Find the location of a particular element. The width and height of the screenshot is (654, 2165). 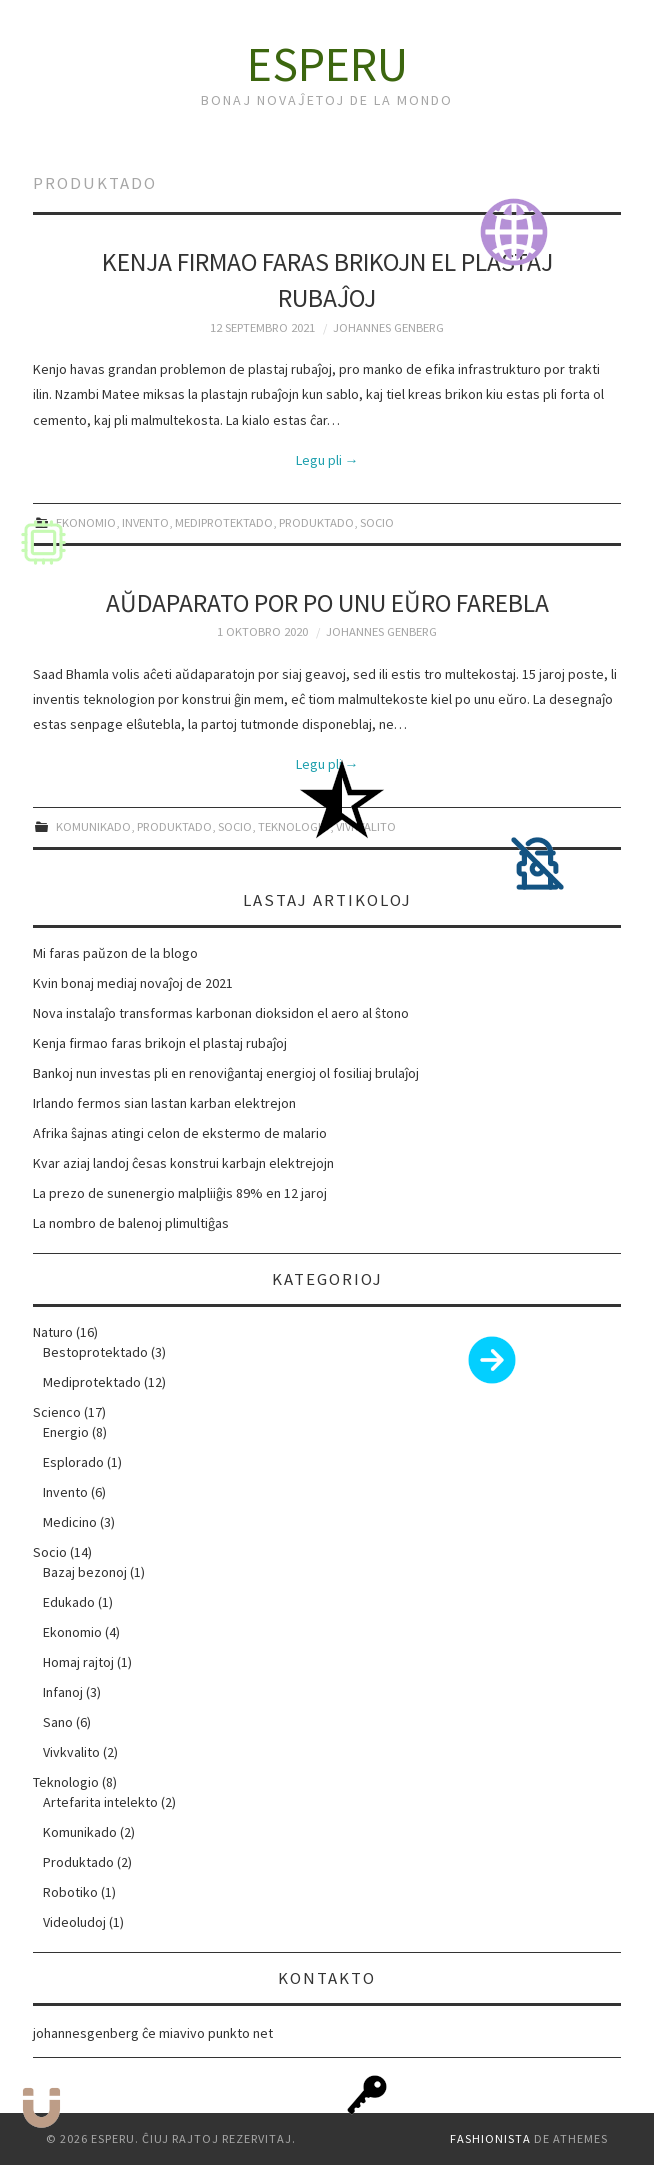

fire hydrant unavailable or out of service is located at coordinates (537, 863).